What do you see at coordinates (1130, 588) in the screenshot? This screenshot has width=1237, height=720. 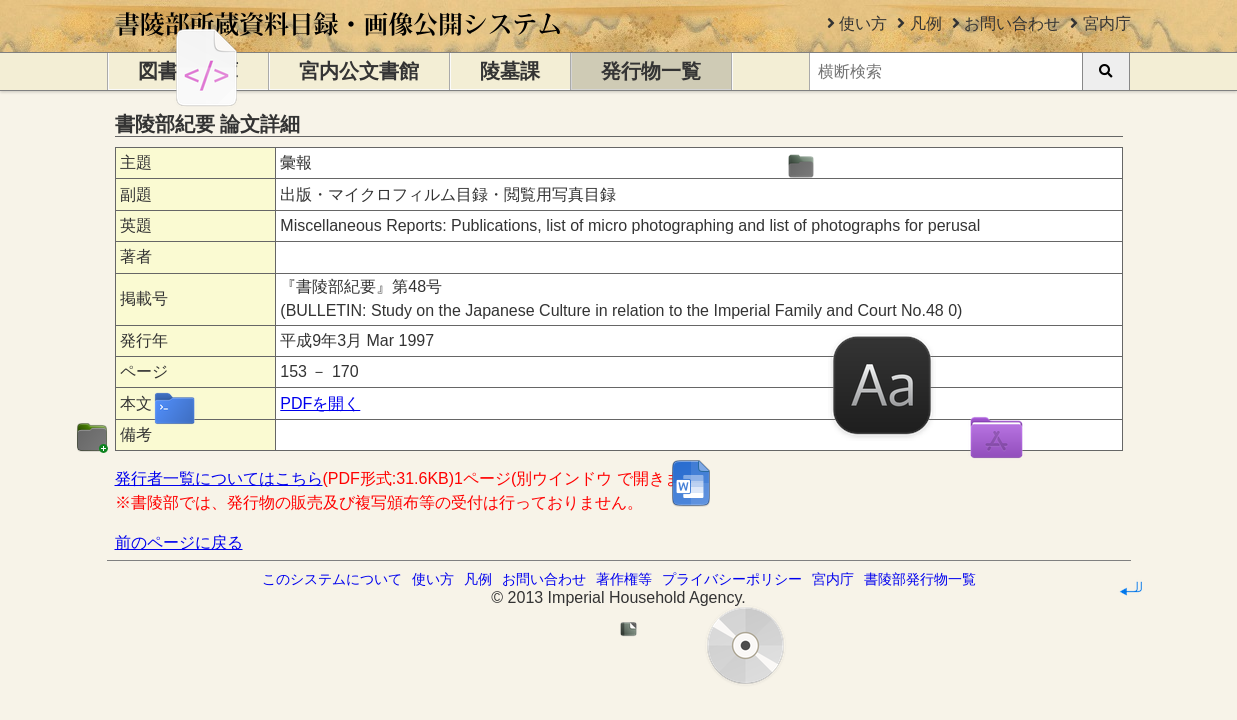 I see `reply to all recipients of an email` at bounding box center [1130, 588].